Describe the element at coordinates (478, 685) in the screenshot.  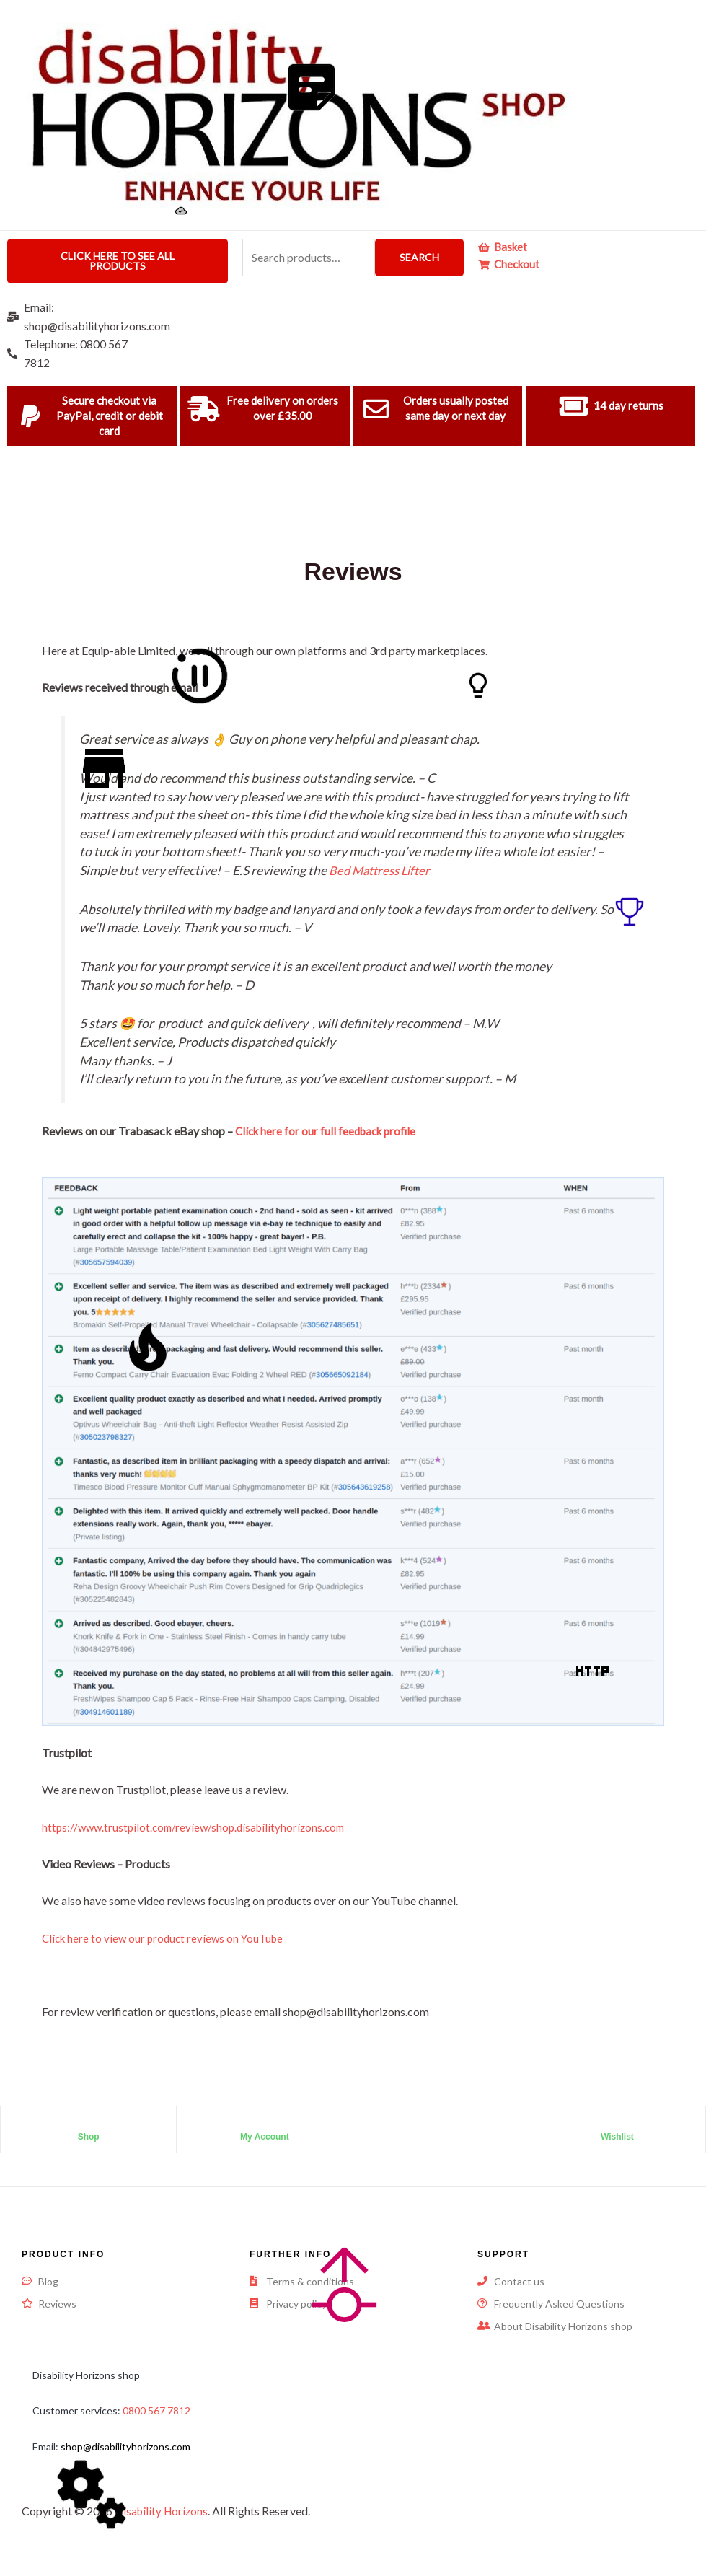
I see `access tips or suggestions` at that location.